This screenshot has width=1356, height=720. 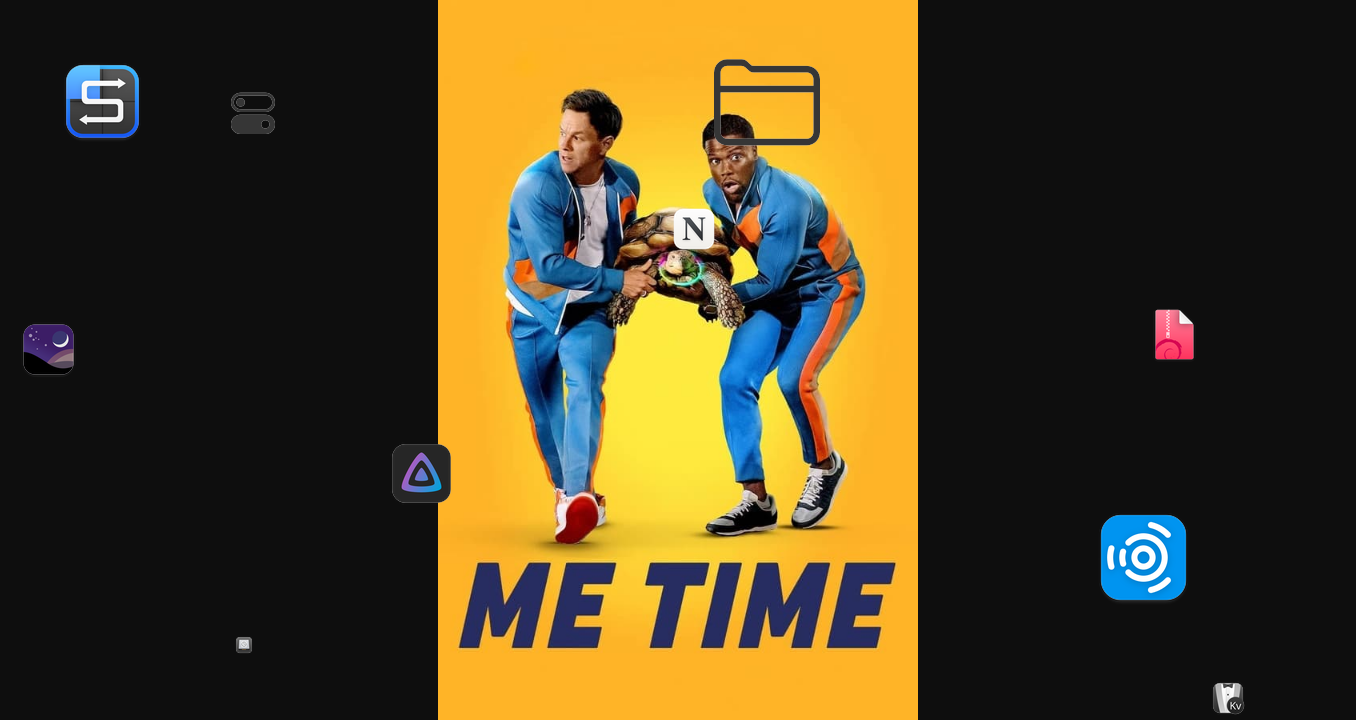 I want to click on a debian software package file, so click(x=1174, y=335).